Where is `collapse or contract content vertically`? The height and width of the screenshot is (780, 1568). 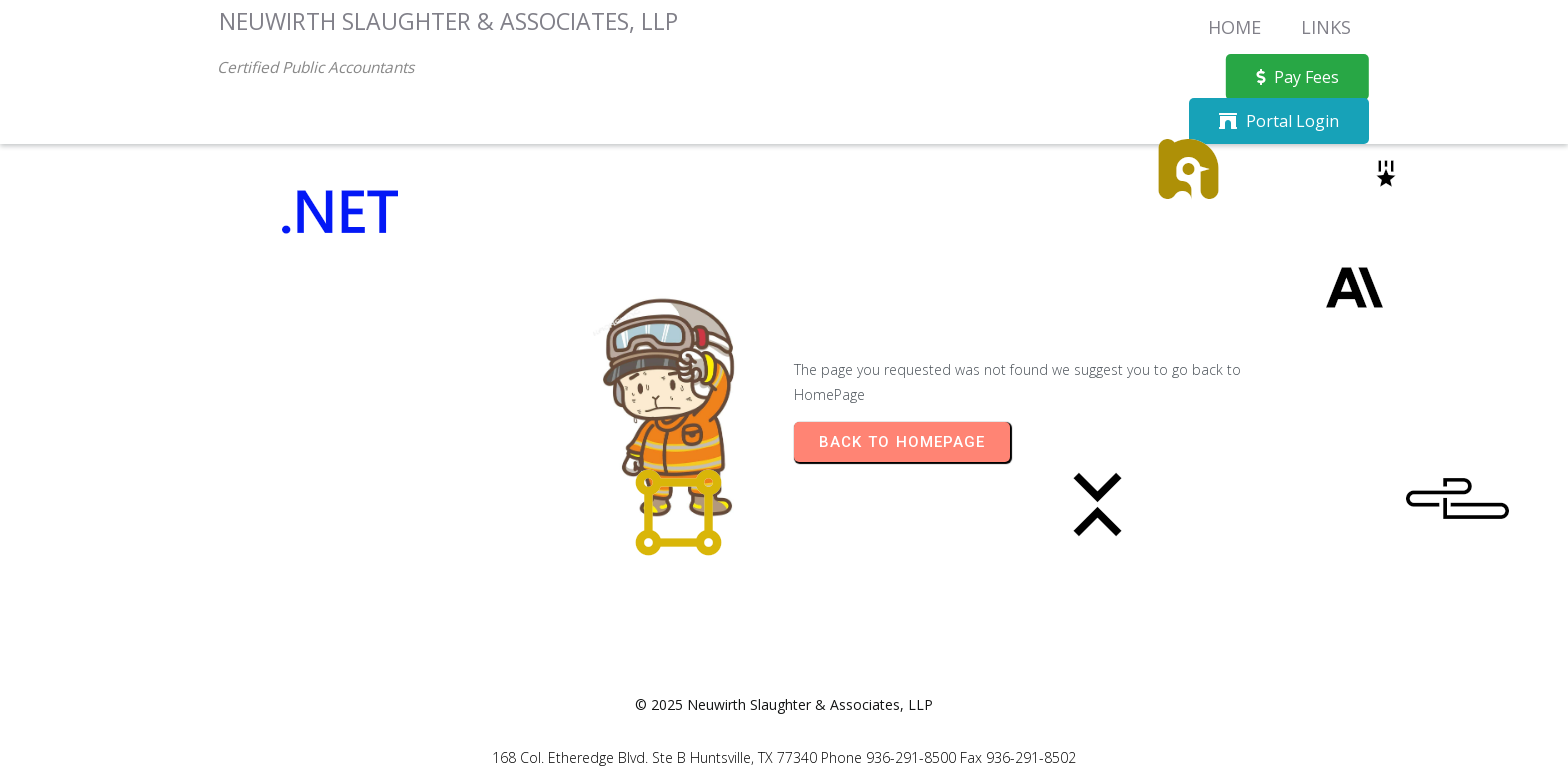
collapse or contract content vertically is located at coordinates (1097, 504).